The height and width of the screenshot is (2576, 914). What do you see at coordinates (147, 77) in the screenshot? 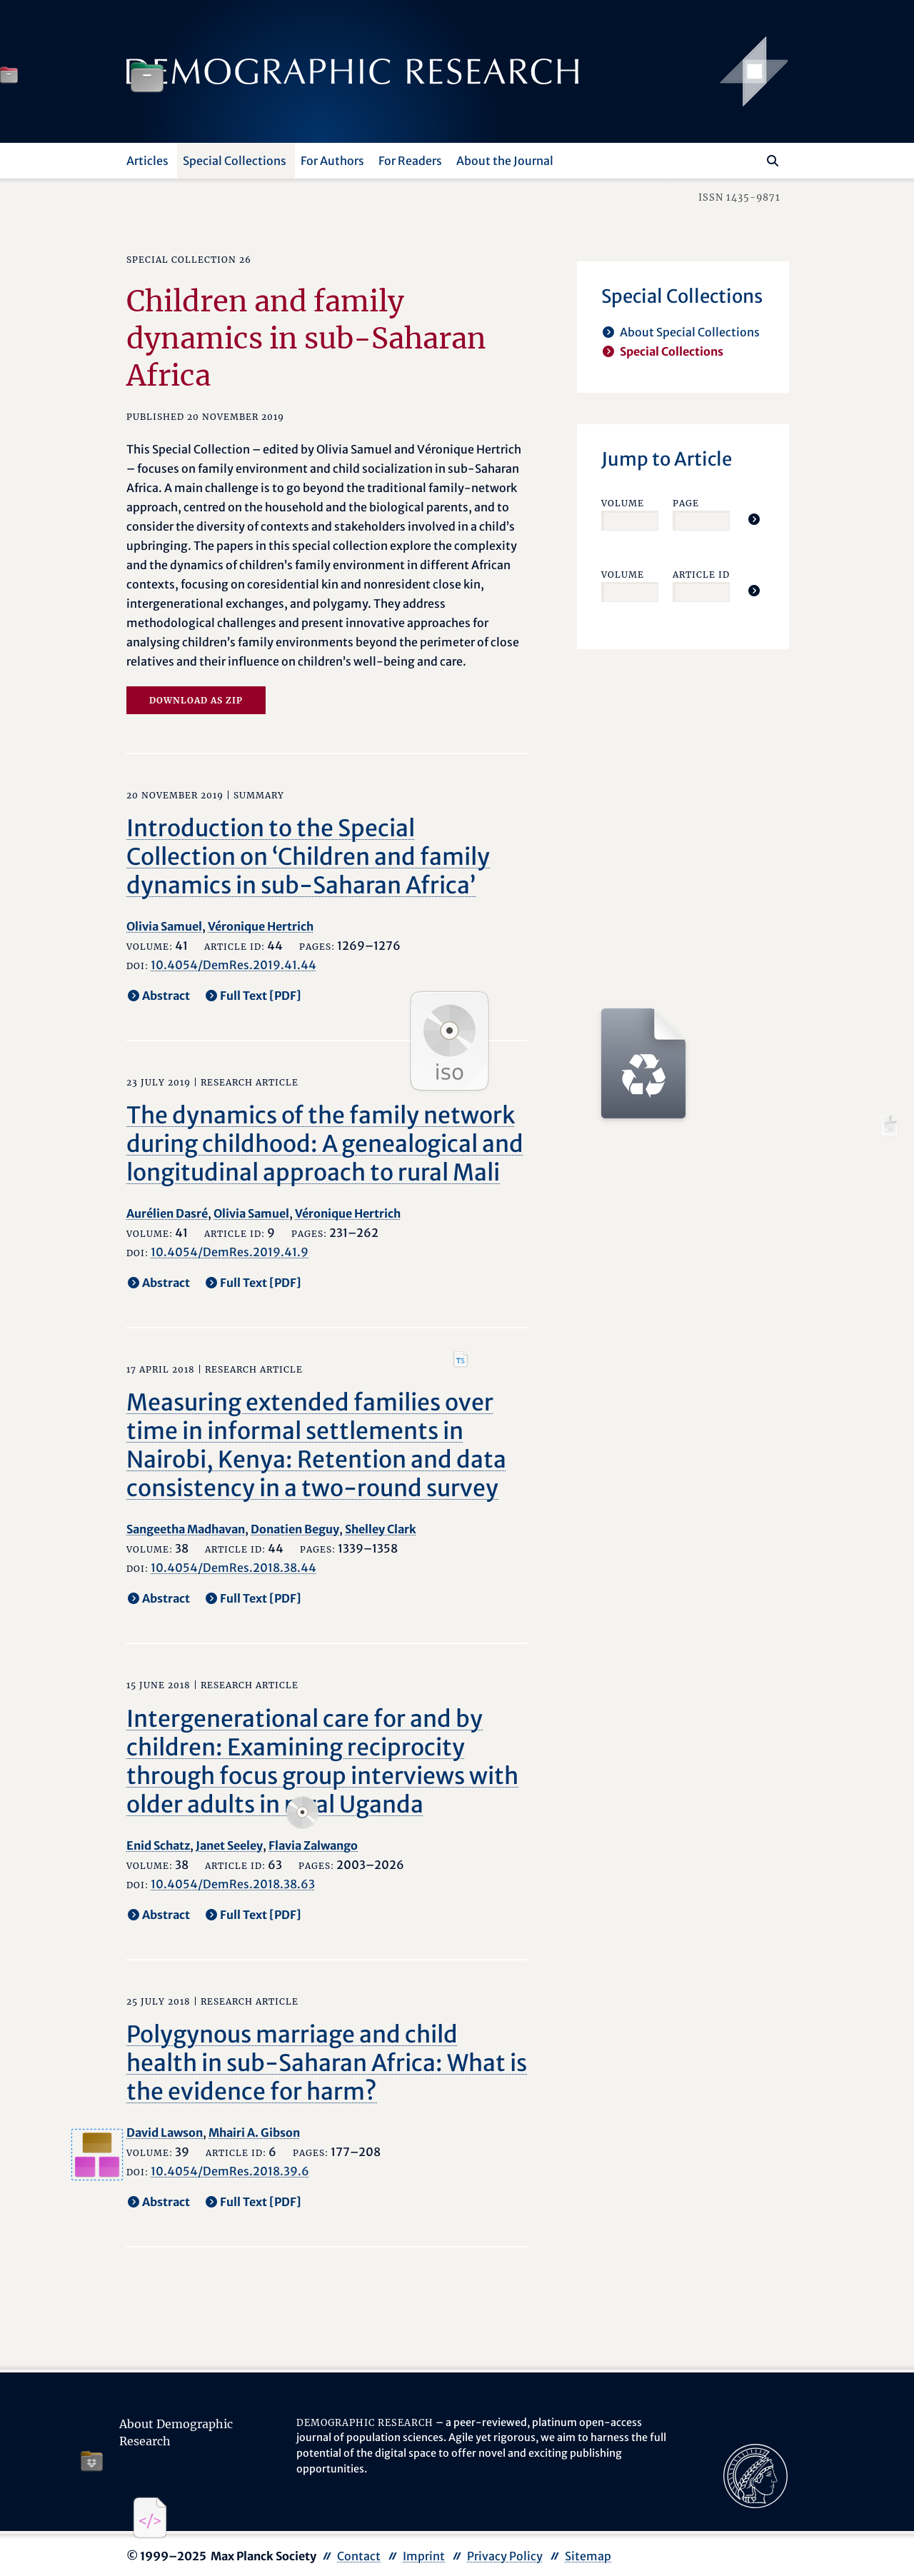
I see `open the file manager application` at bounding box center [147, 77].